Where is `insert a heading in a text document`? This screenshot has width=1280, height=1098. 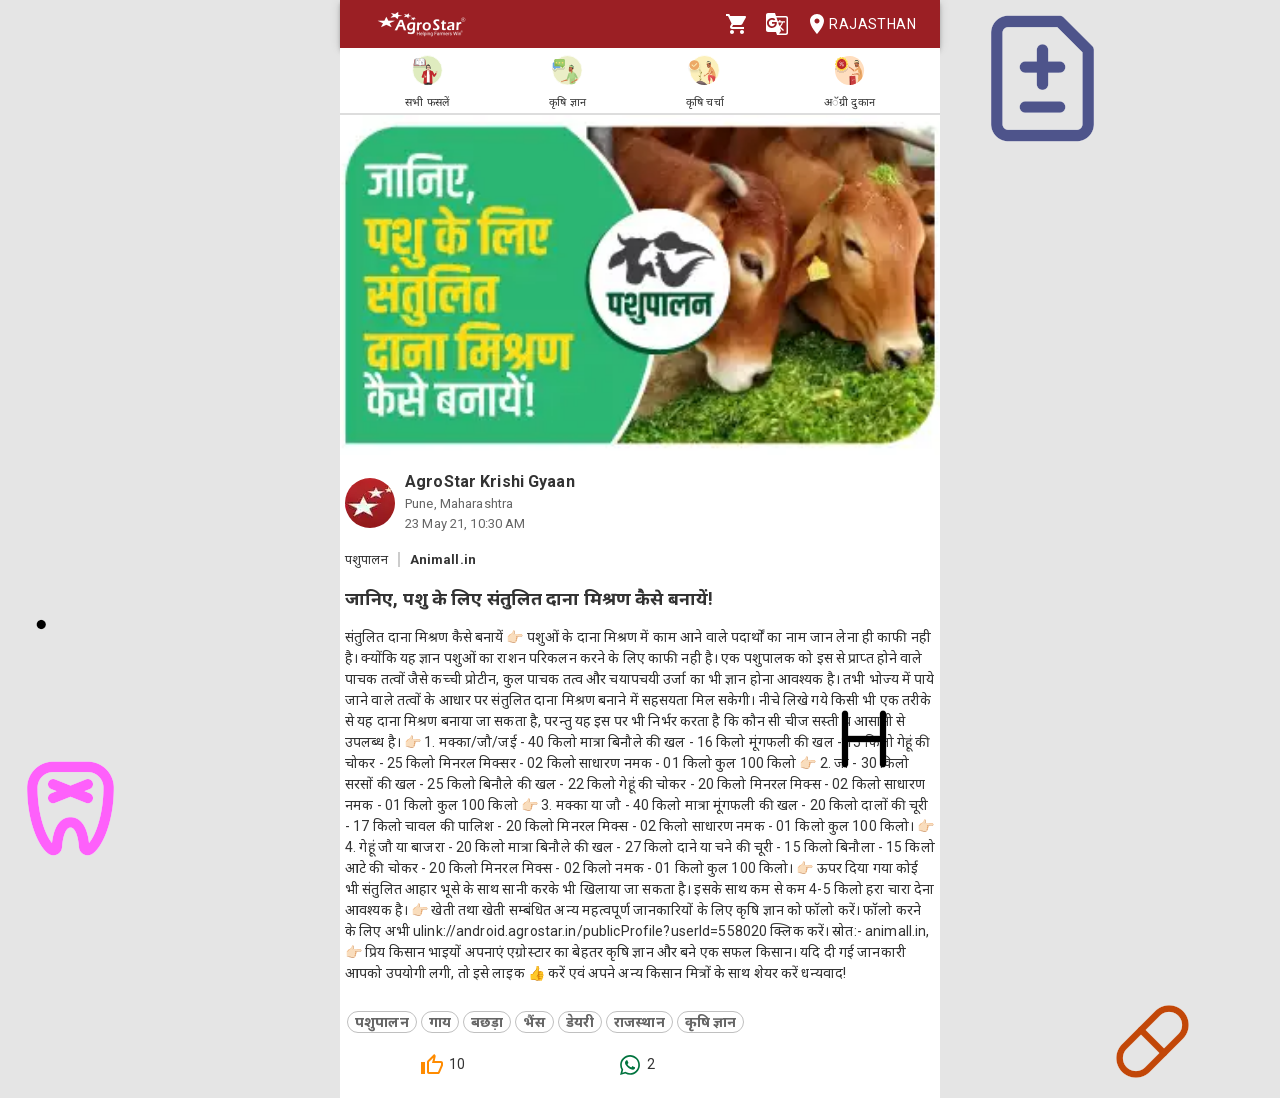 insert a heading in a text document is located at coordinates (864, 739).